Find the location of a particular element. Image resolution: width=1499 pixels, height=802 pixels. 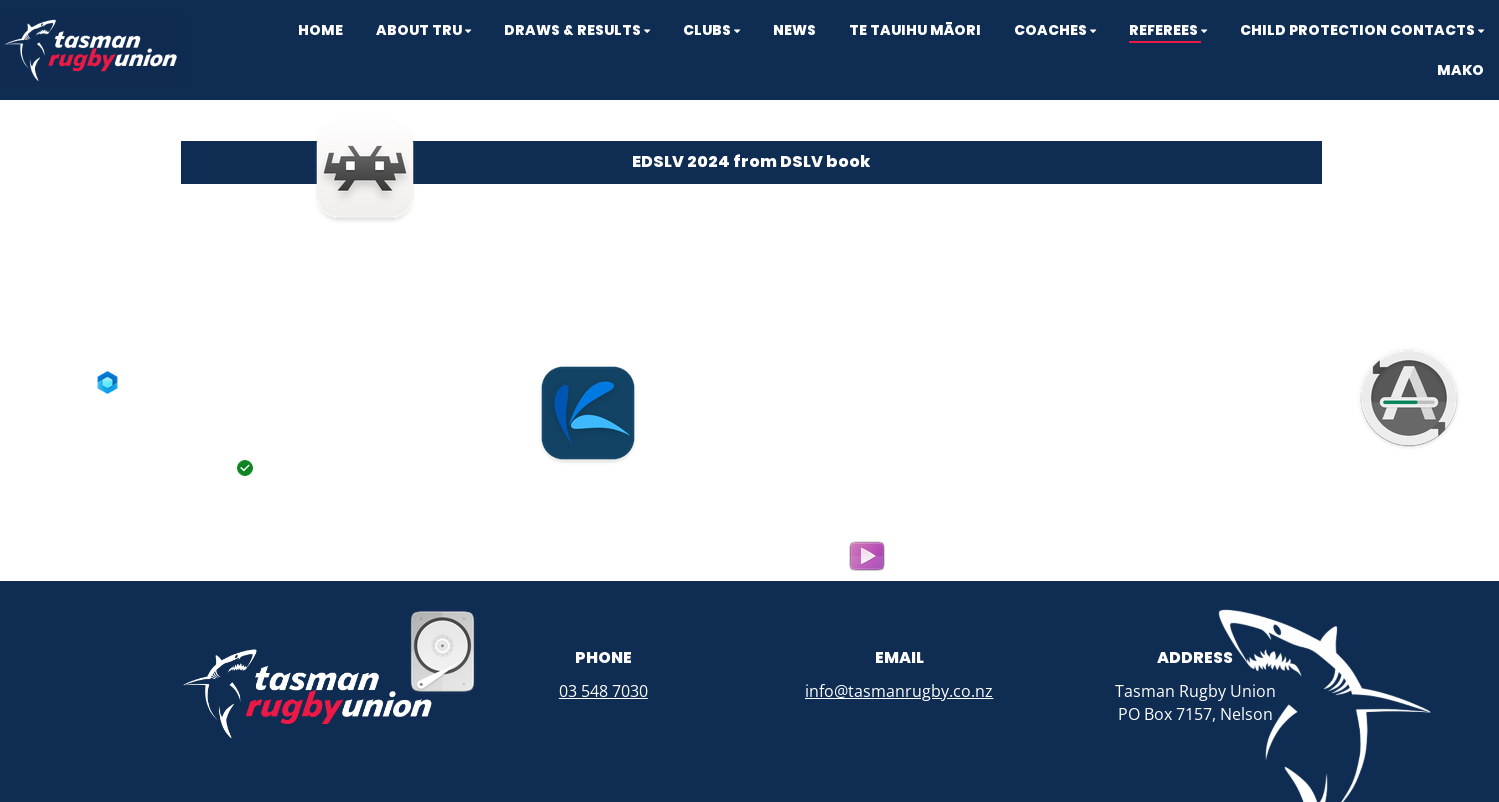

confirm or accept an action is located at coordinates (245, 468).